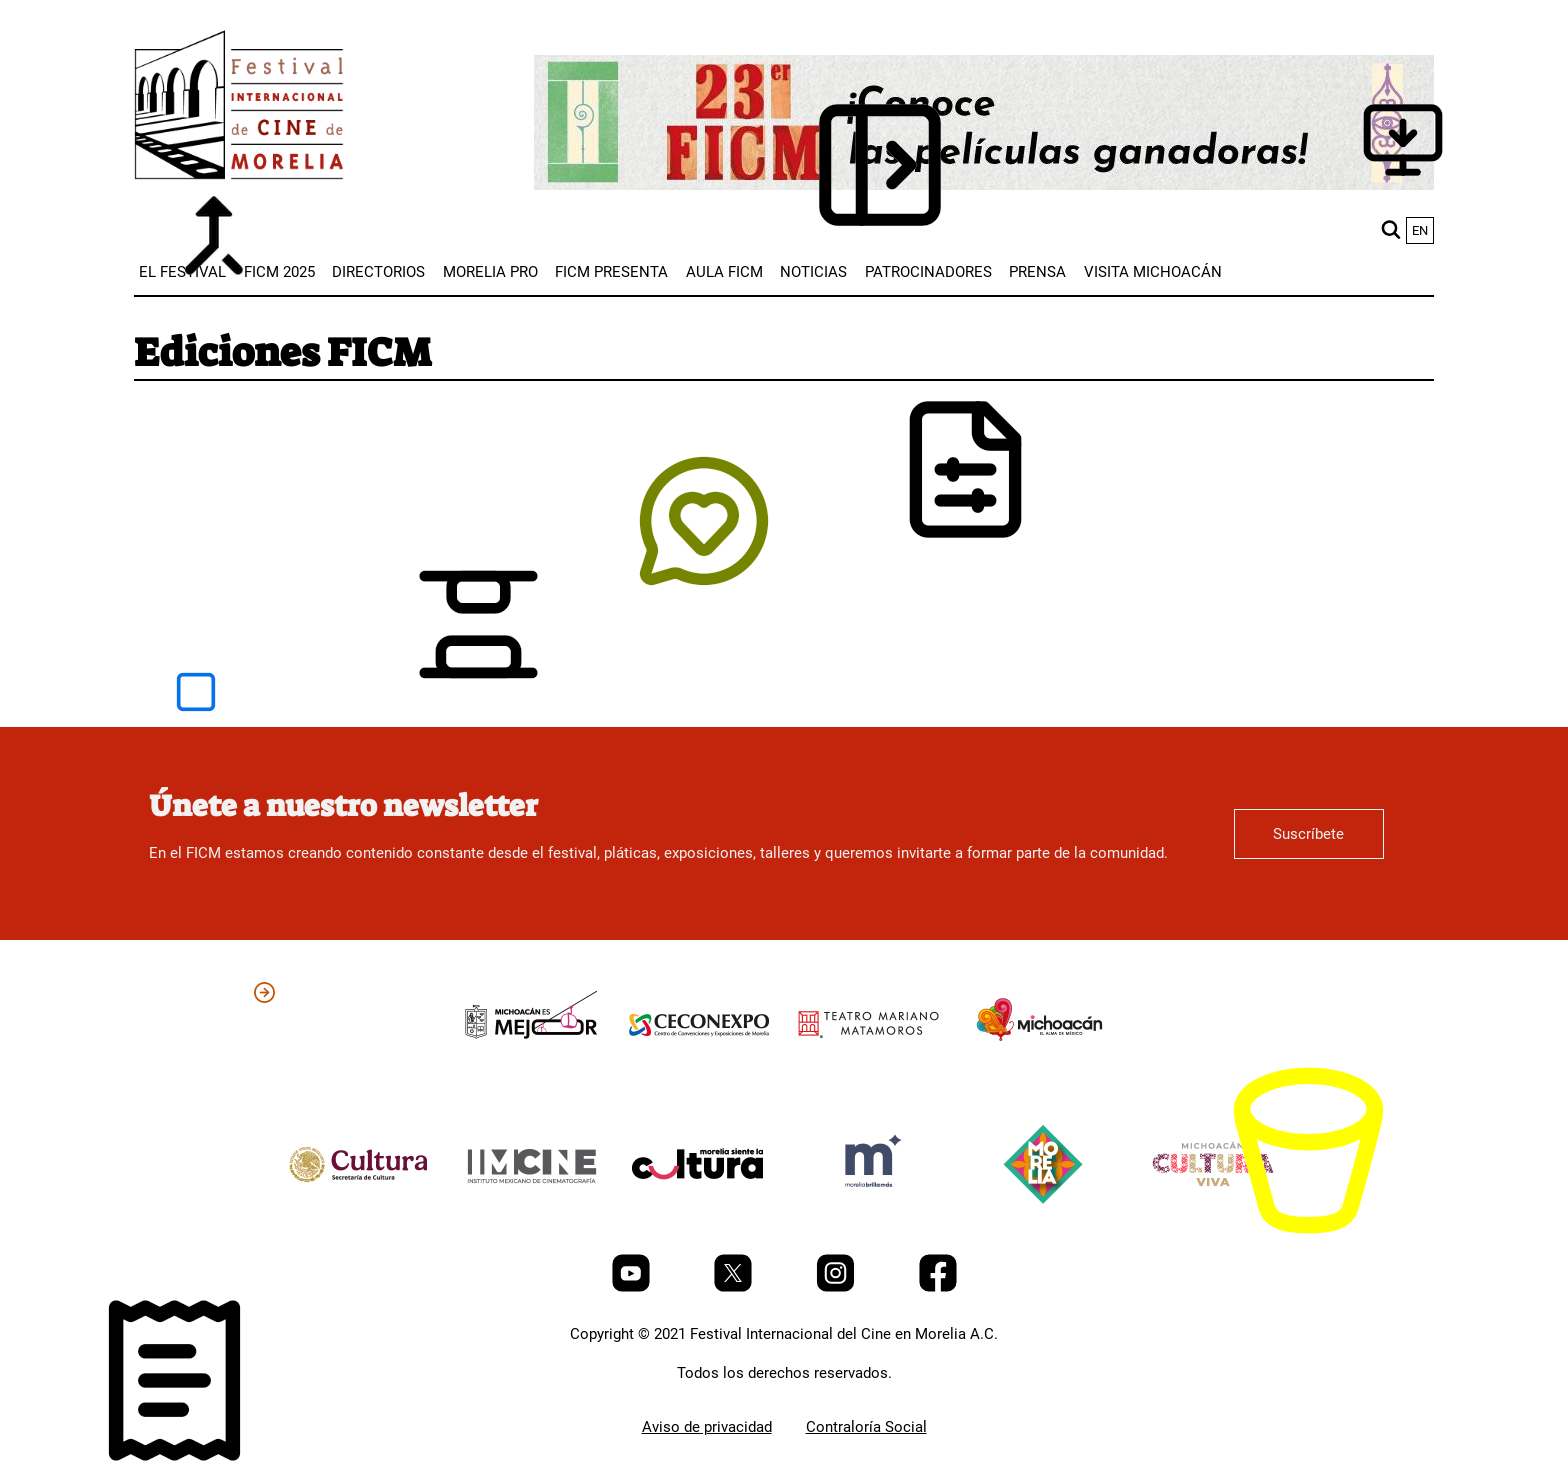  What do you see at coordinates (1308, 1150) in the screenshot?
I see `fill tool for painting or coloring areas` at bounding box center [1308, 1150].